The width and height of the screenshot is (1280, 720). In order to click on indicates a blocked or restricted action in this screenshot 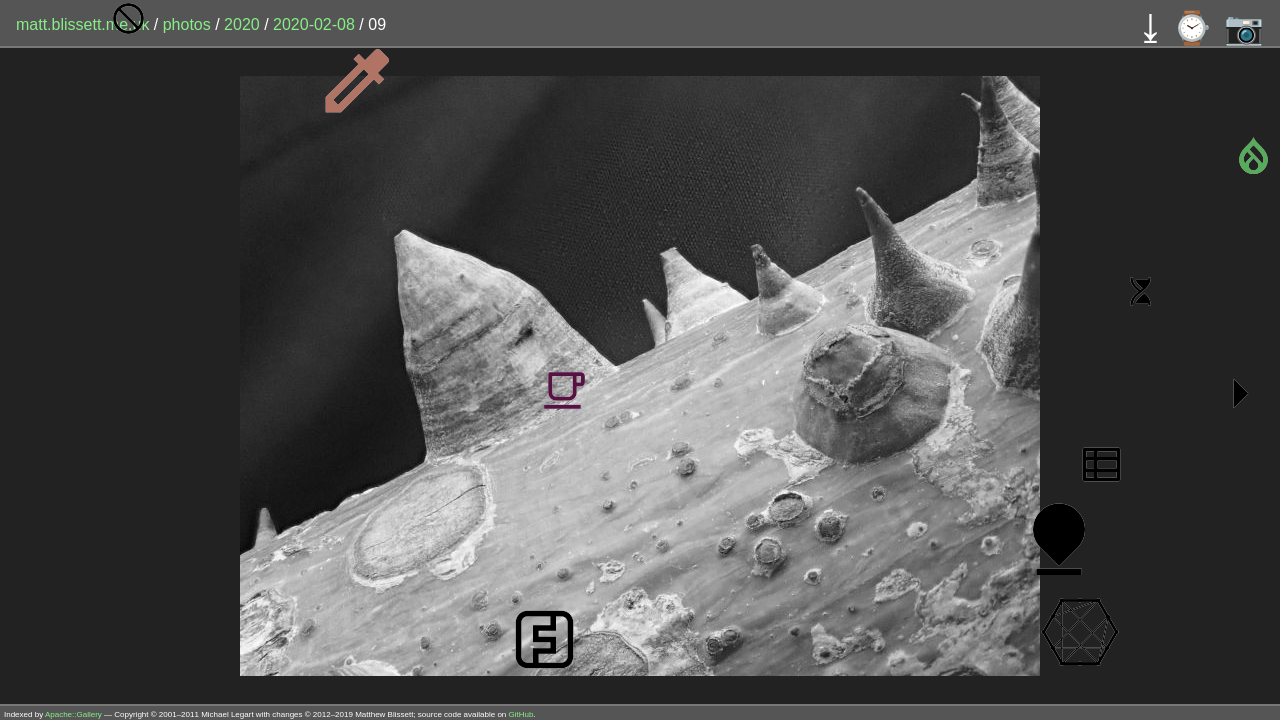, I will do `click(128, 18)`.